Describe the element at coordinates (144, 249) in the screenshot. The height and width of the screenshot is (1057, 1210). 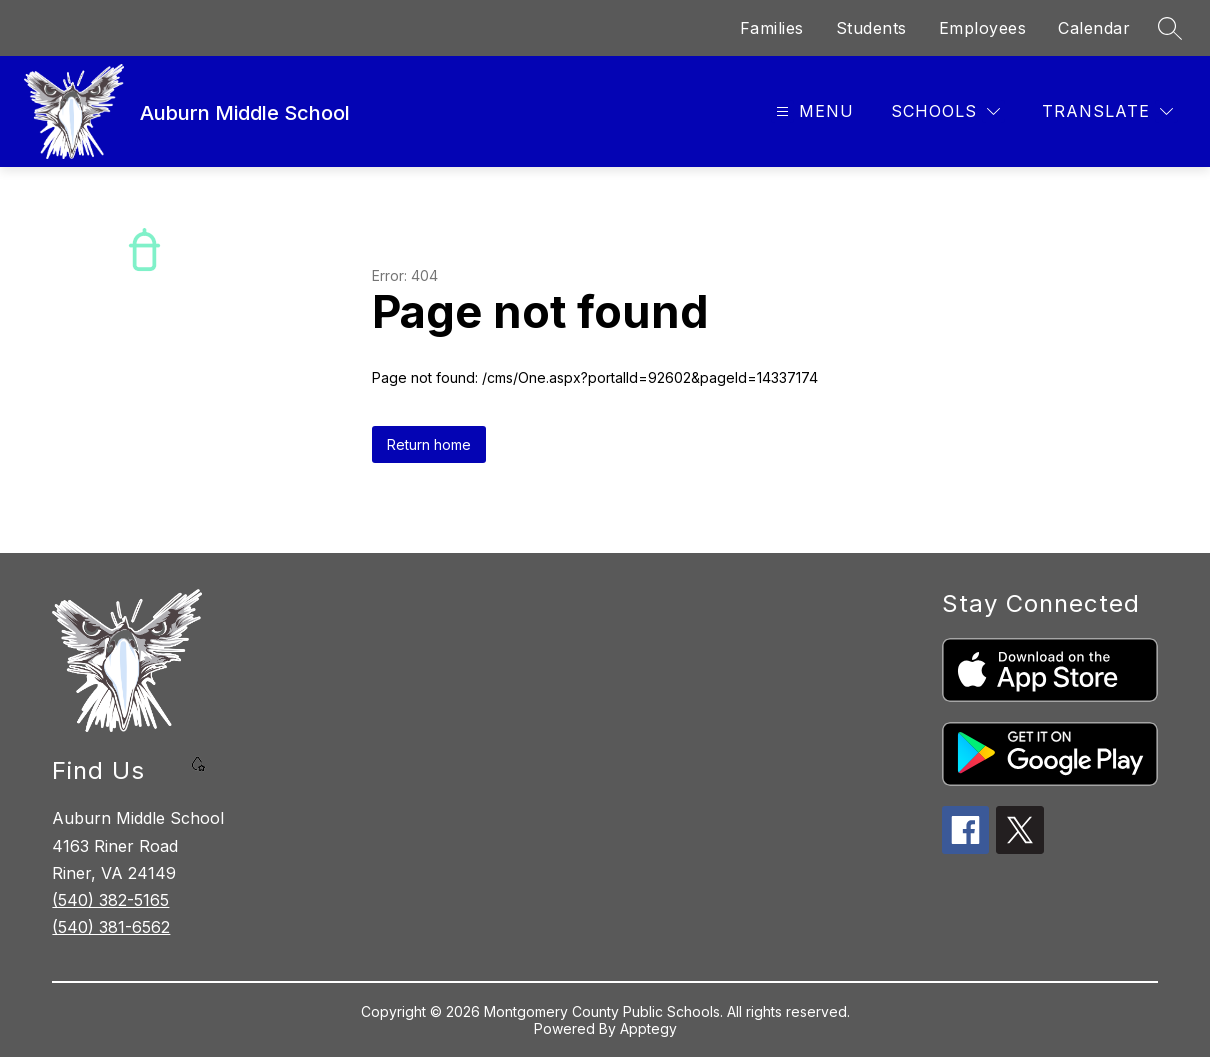
I see `access baby or infant care features` at that location.